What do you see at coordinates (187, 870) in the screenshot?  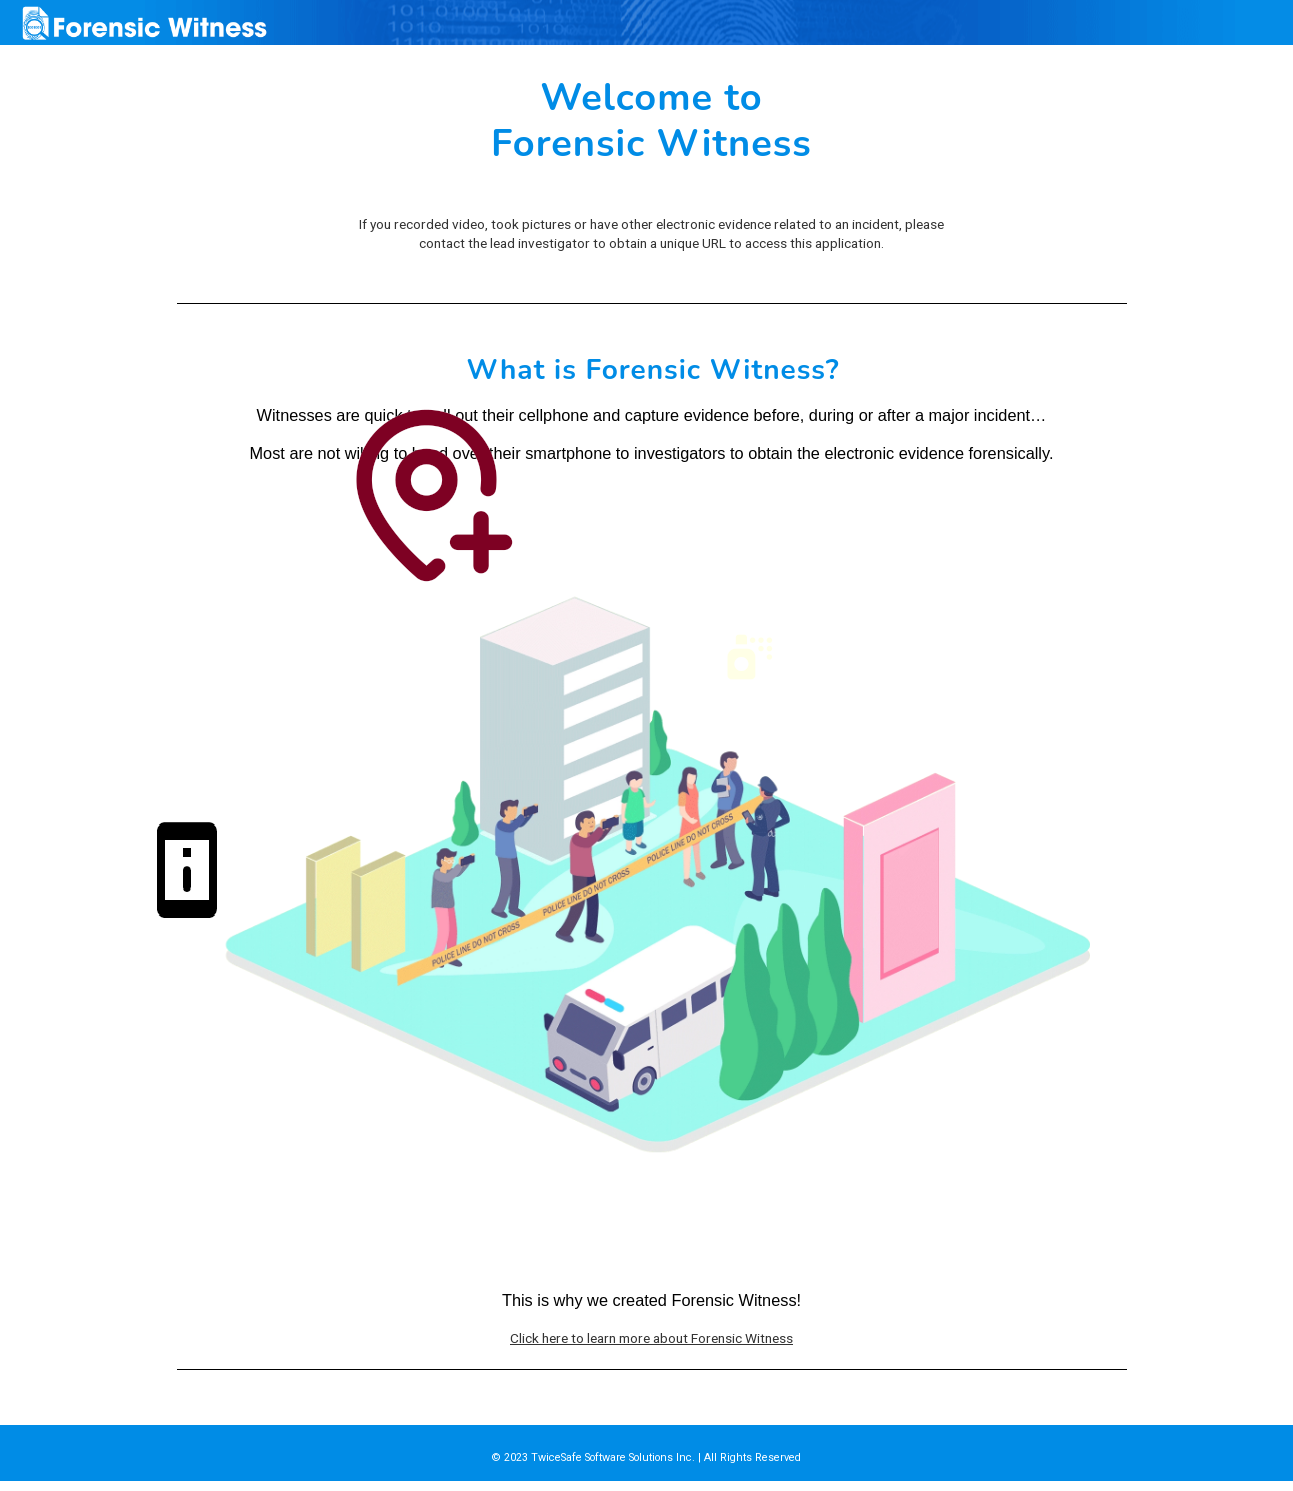 I see `view device information` at bounding box center [187, 870].